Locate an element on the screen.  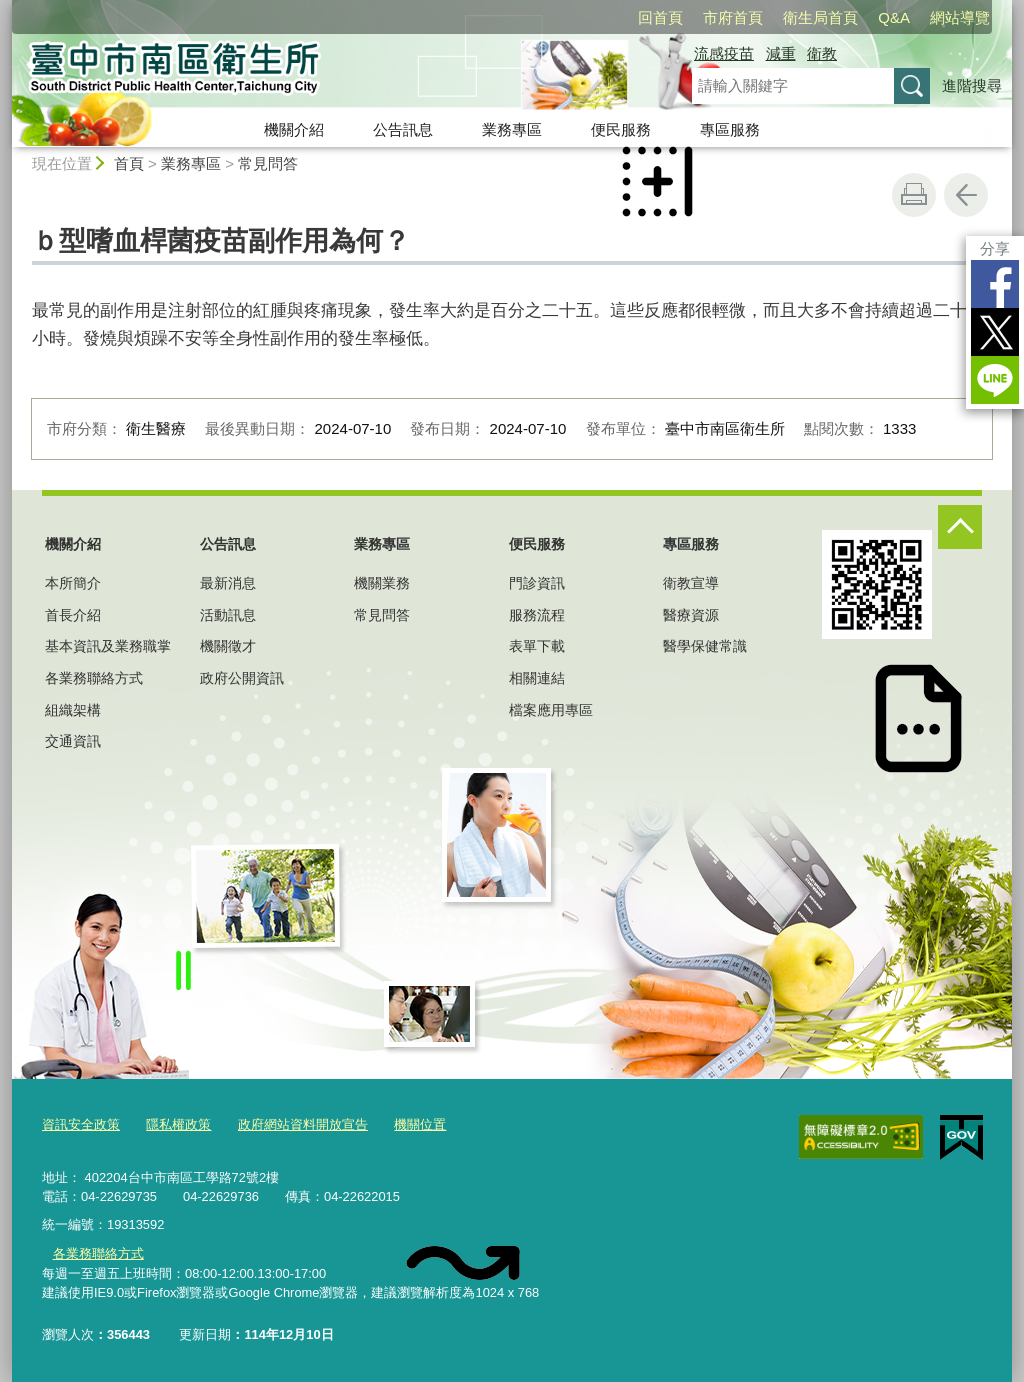
add a right border to selected element is located at coordinates (657, 181).